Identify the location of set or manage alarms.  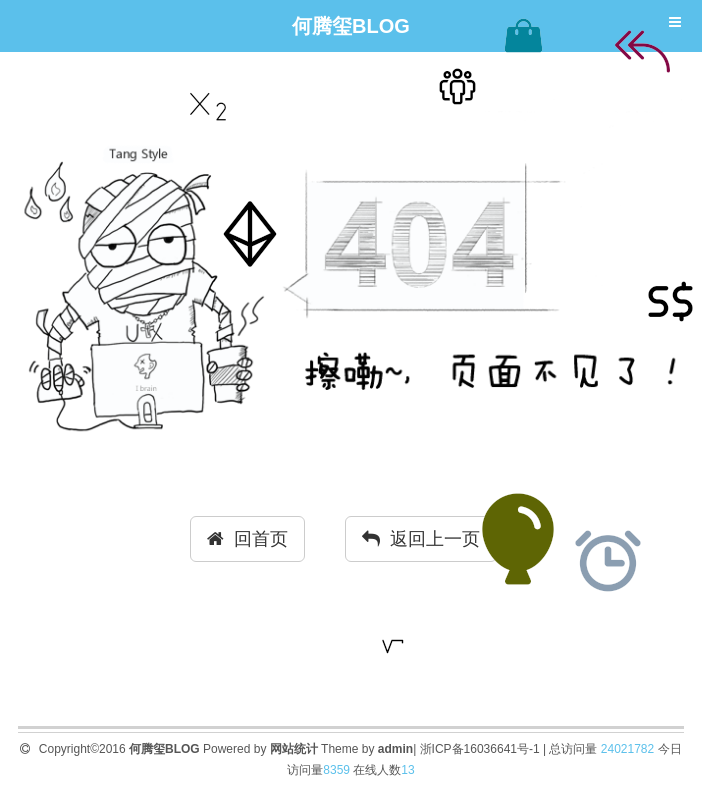
(608, 561).